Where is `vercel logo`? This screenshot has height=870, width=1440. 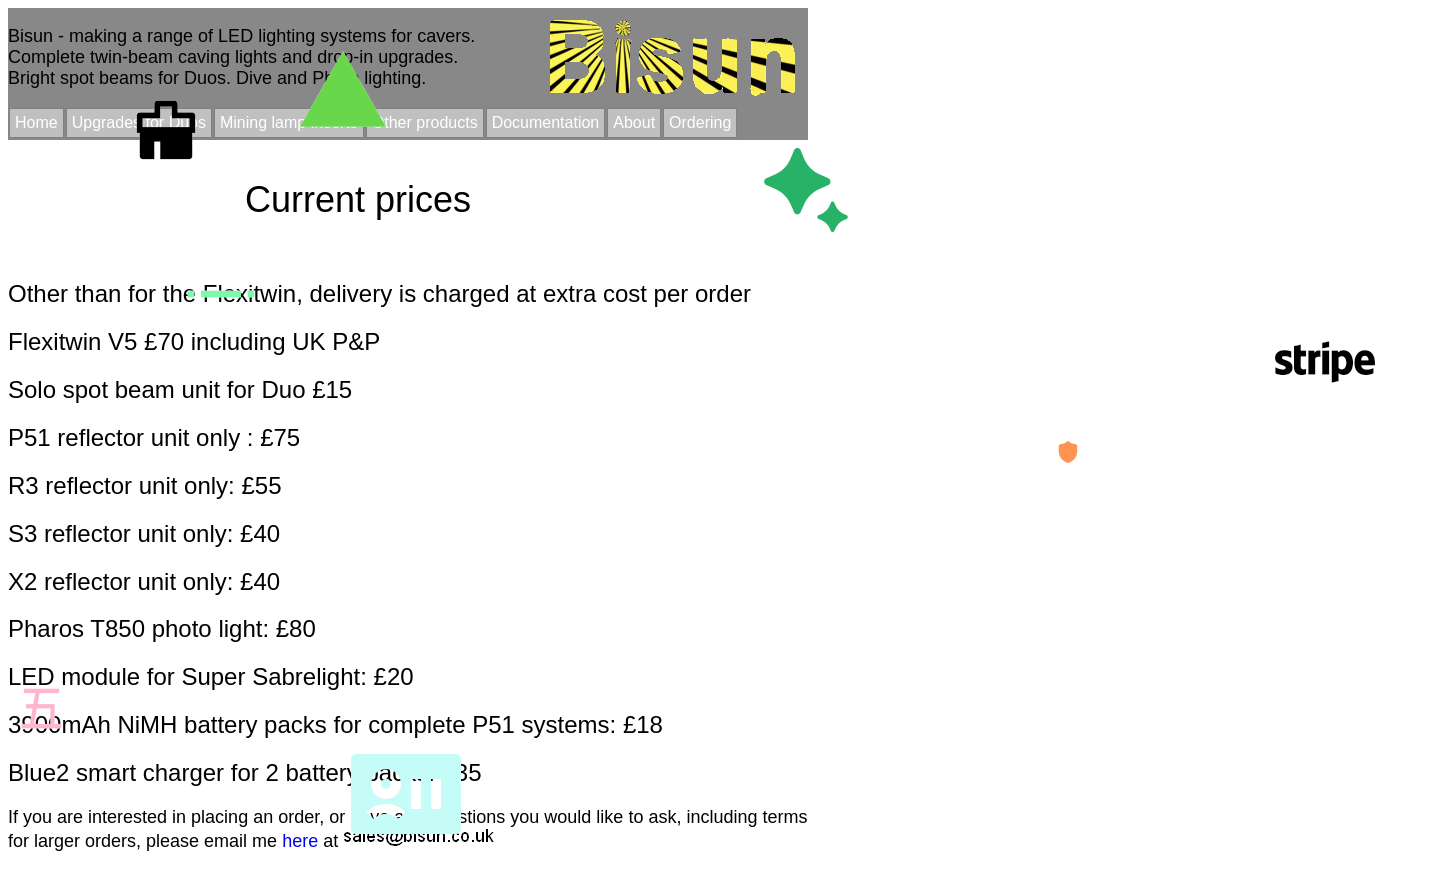 vercel logo is located at coordinates (343, 89).